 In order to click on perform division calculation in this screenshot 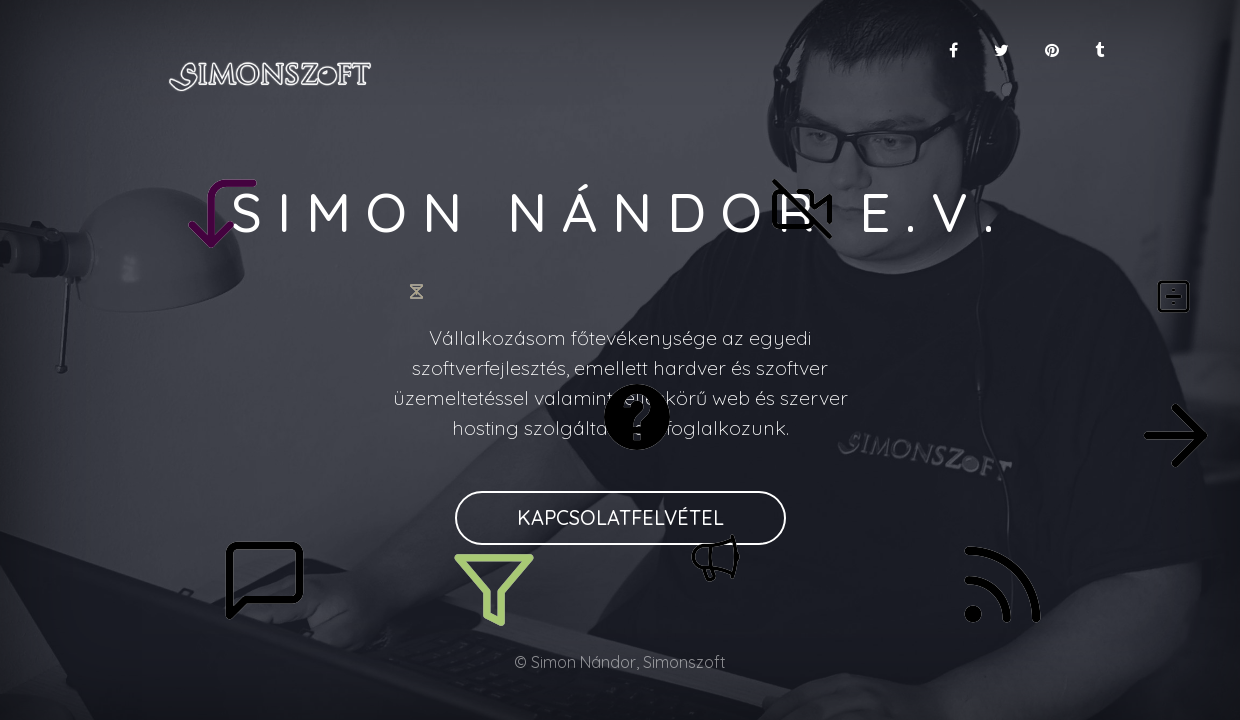, I will do `click(1173, 296)`.